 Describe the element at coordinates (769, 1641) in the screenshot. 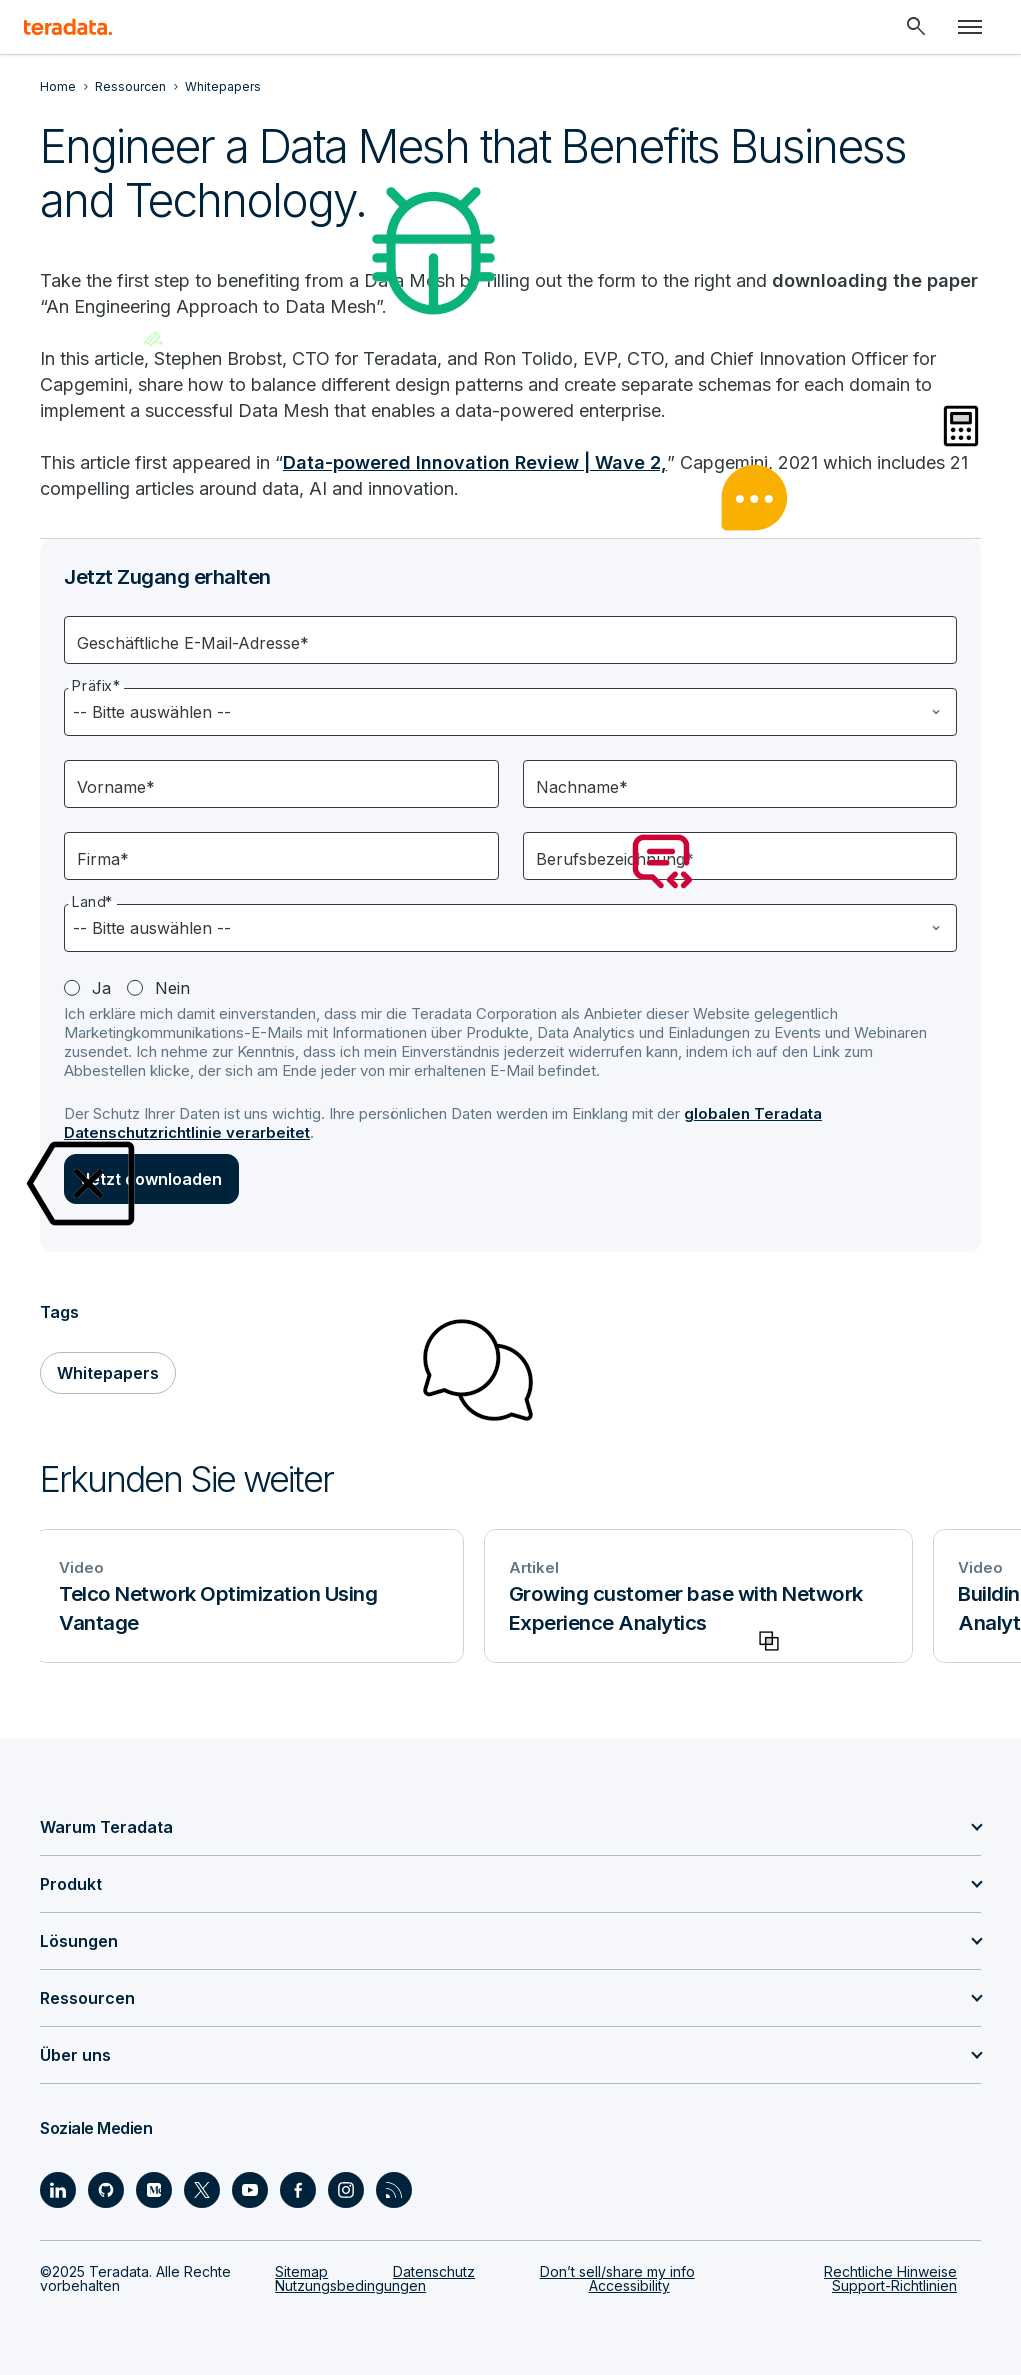

I see `merge or intersect selected layers` at that location.